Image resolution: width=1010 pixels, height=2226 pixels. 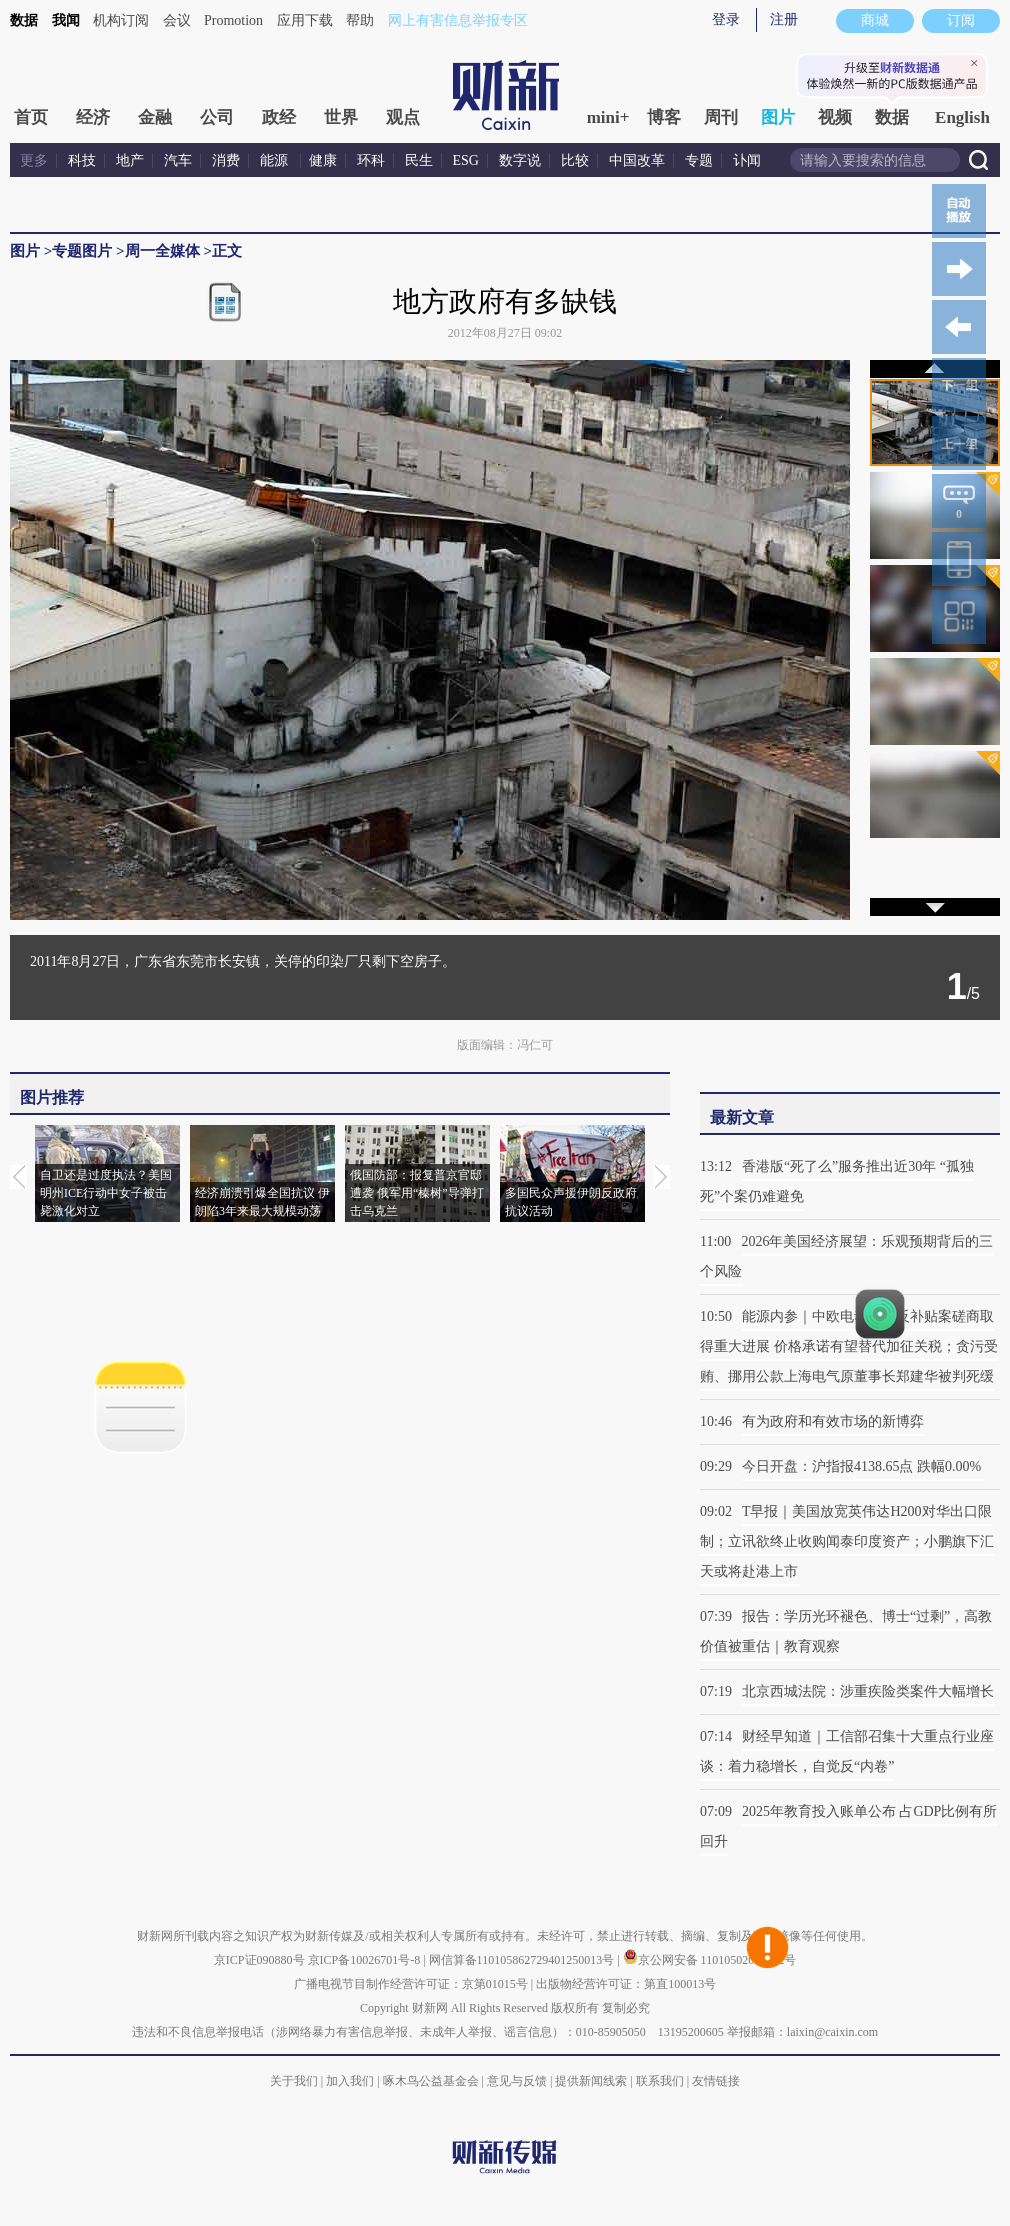 I want to click on open tomboy notes app, so click(x=140, y=1407).